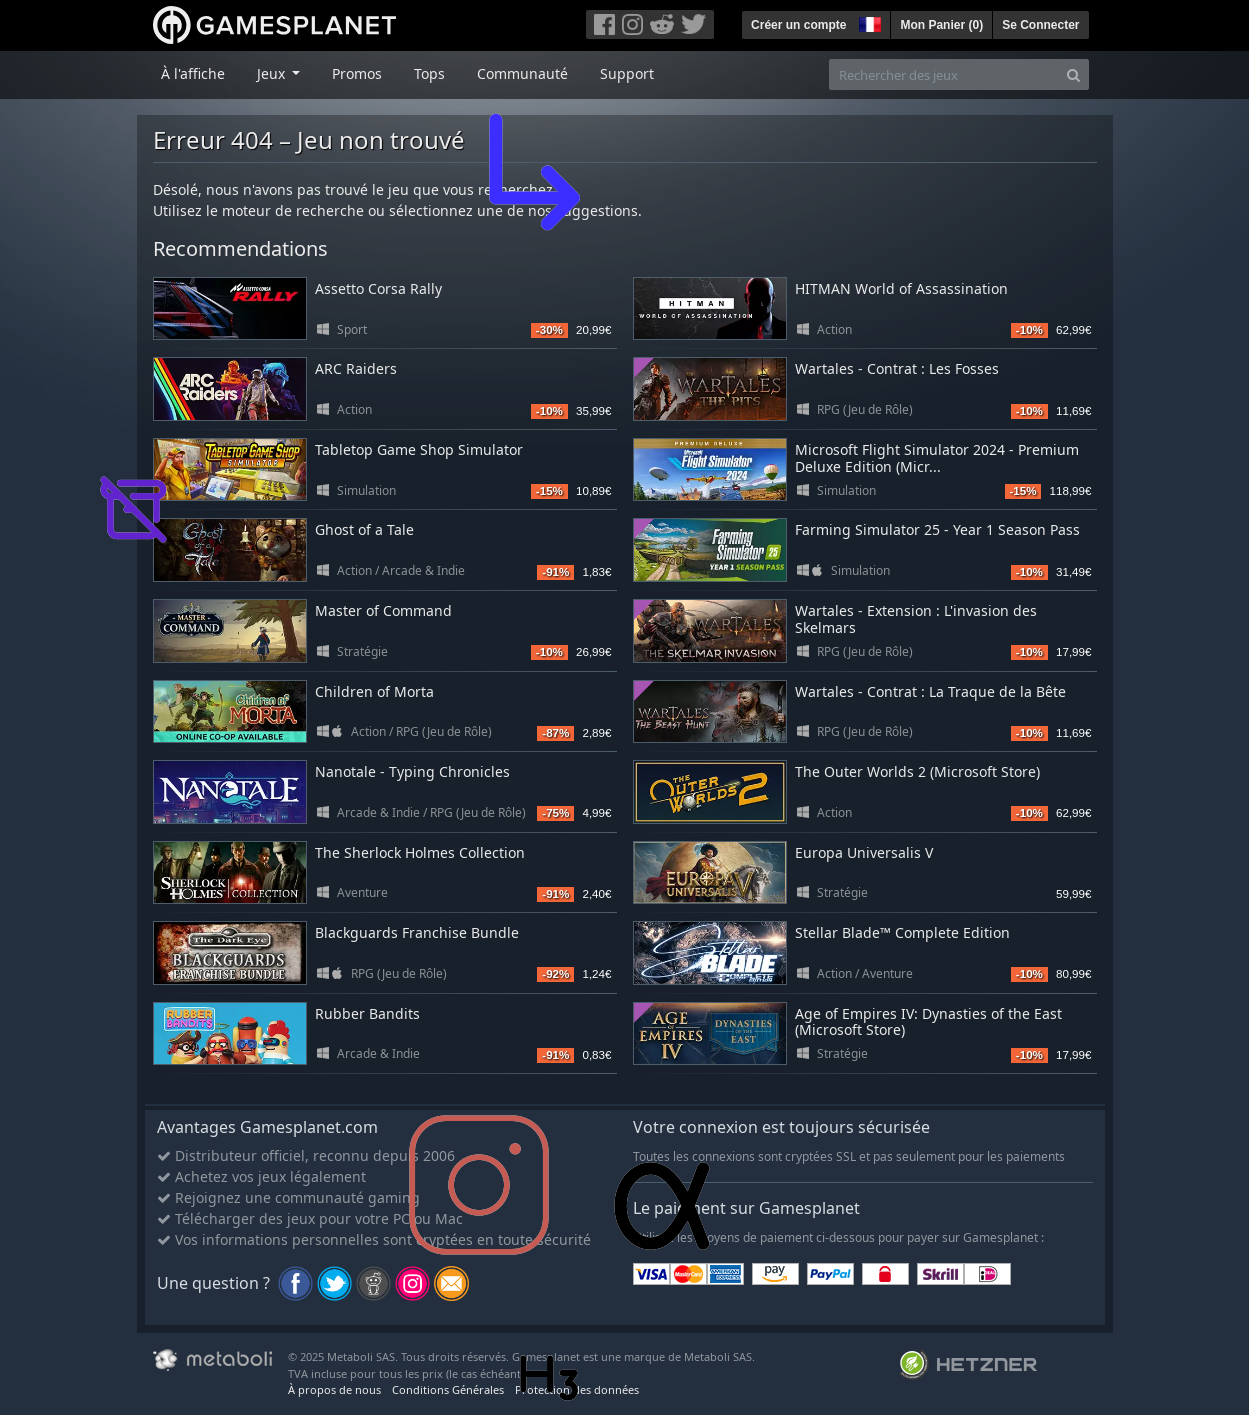  Describe the element at coordinates (479, 1185) in the screenshot. I see `open Instagram app` at that location.